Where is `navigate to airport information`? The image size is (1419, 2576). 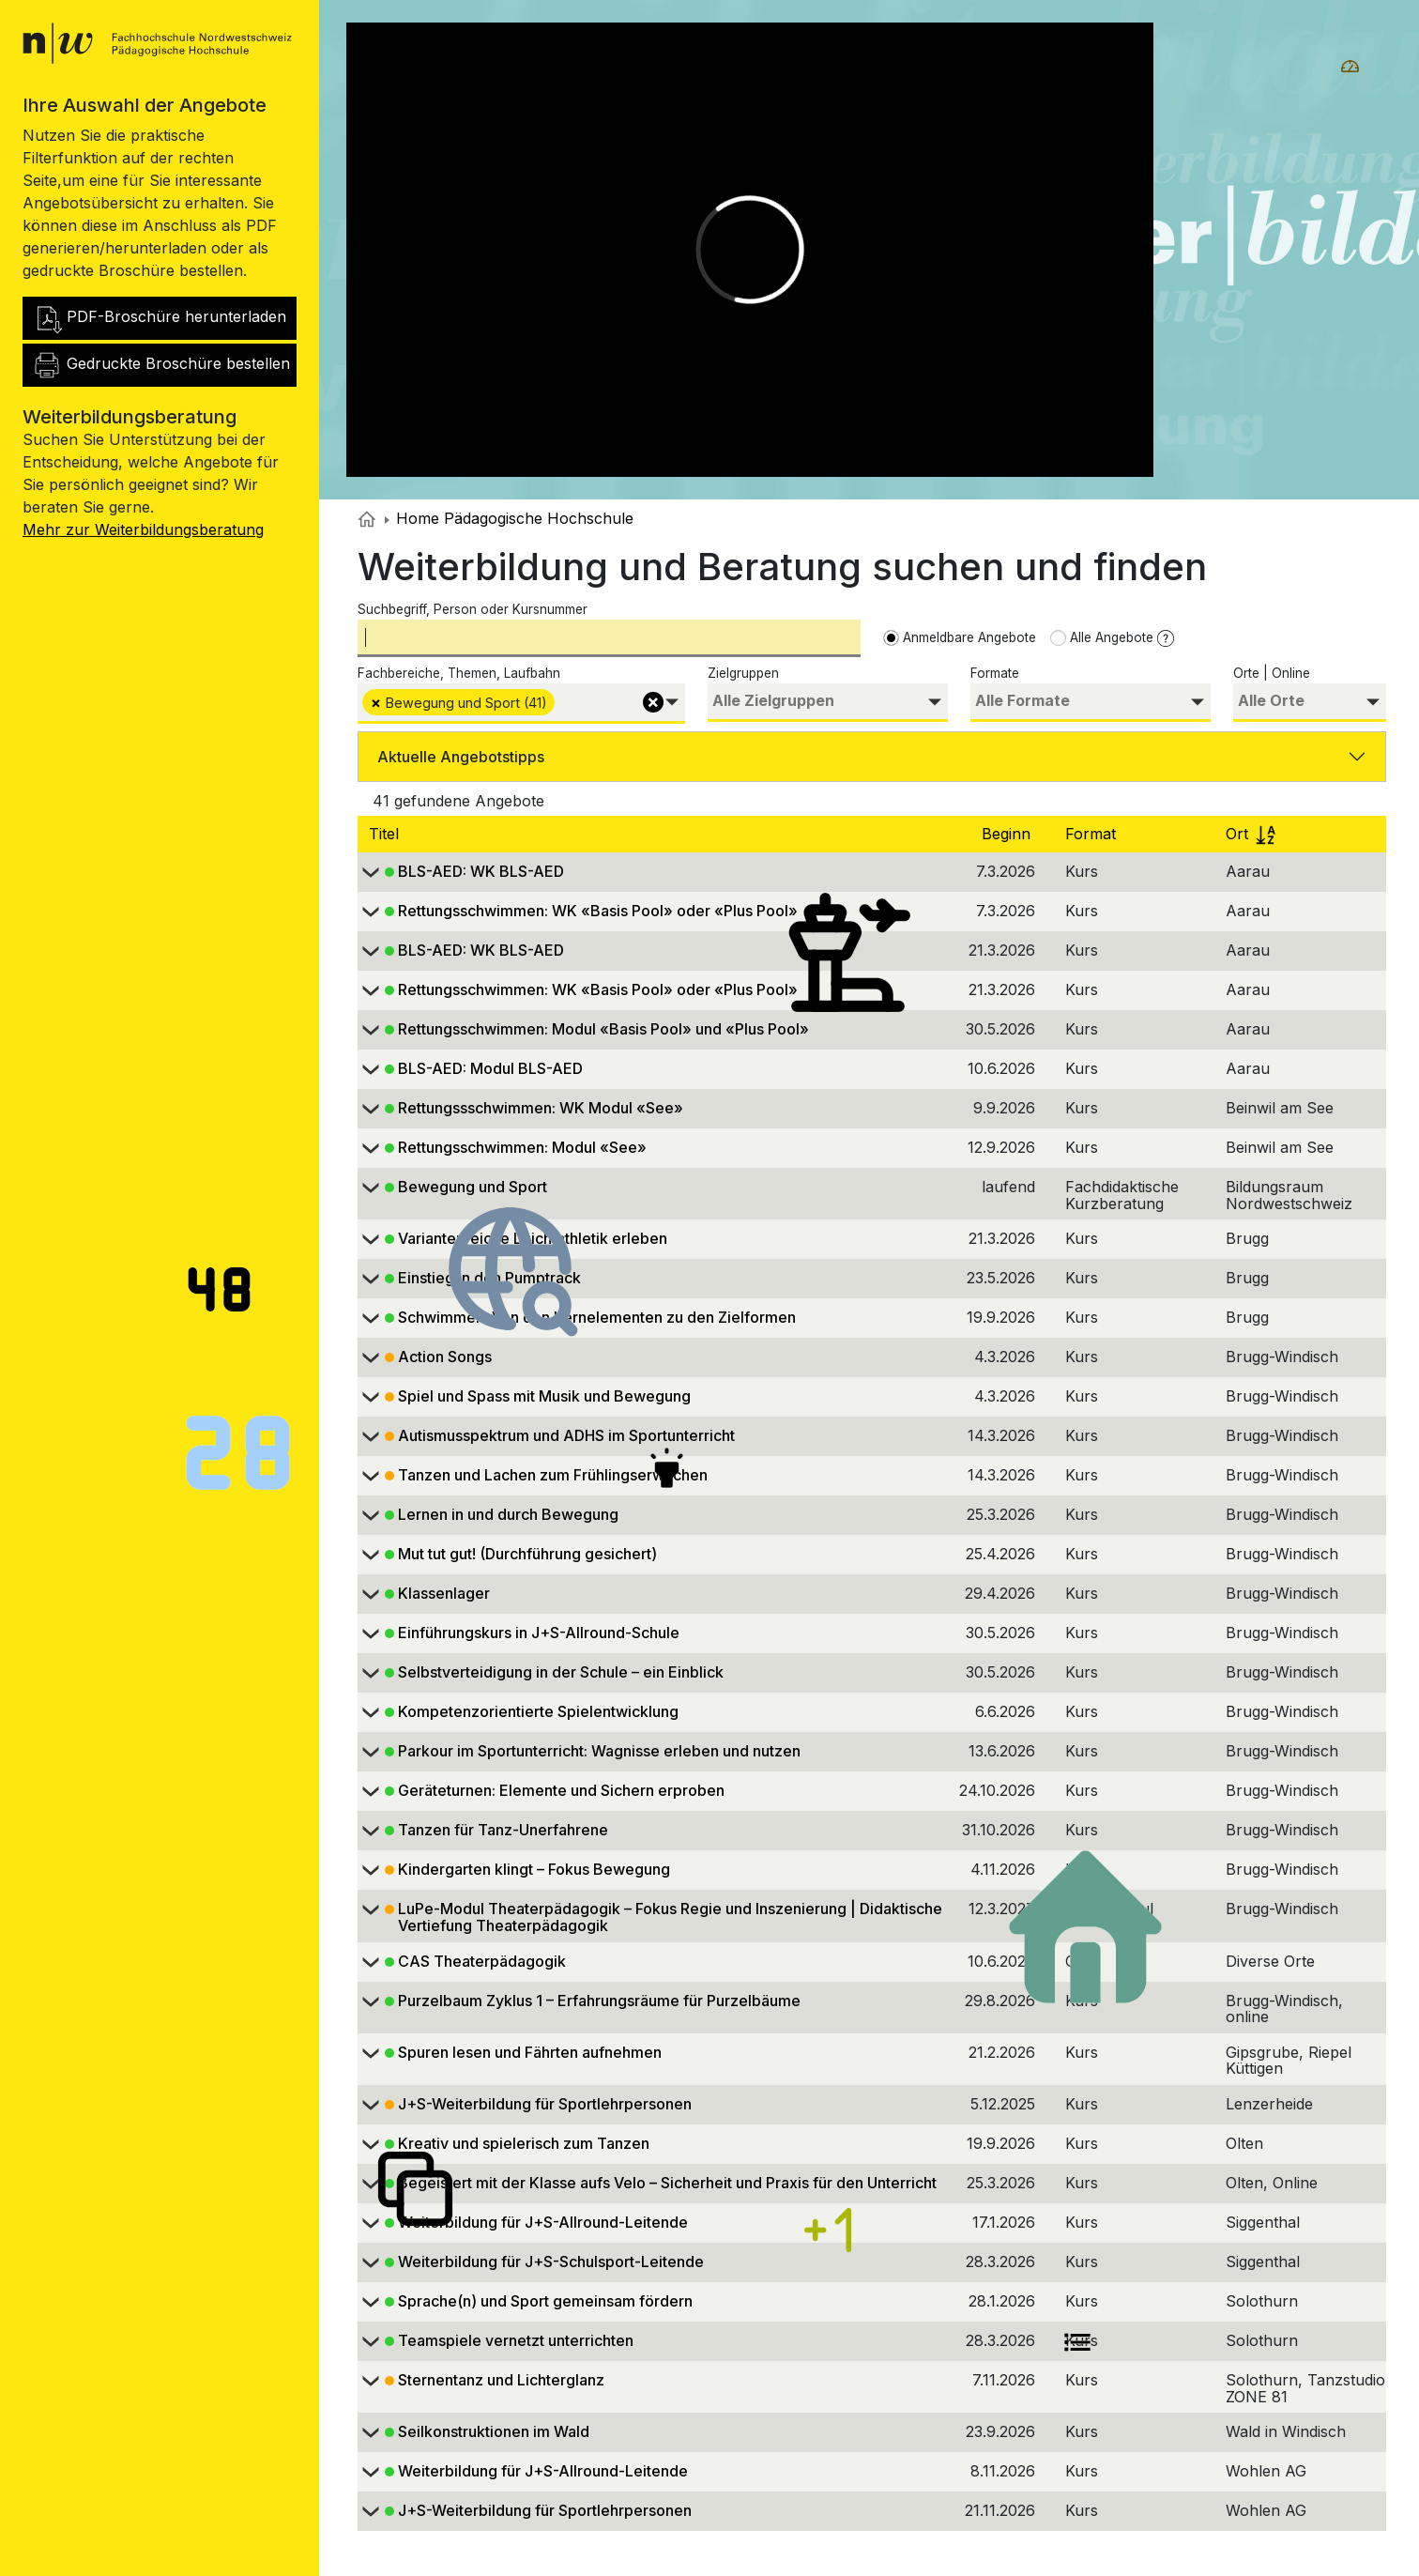
navigate to airport information is located at coordinates (847, 955).